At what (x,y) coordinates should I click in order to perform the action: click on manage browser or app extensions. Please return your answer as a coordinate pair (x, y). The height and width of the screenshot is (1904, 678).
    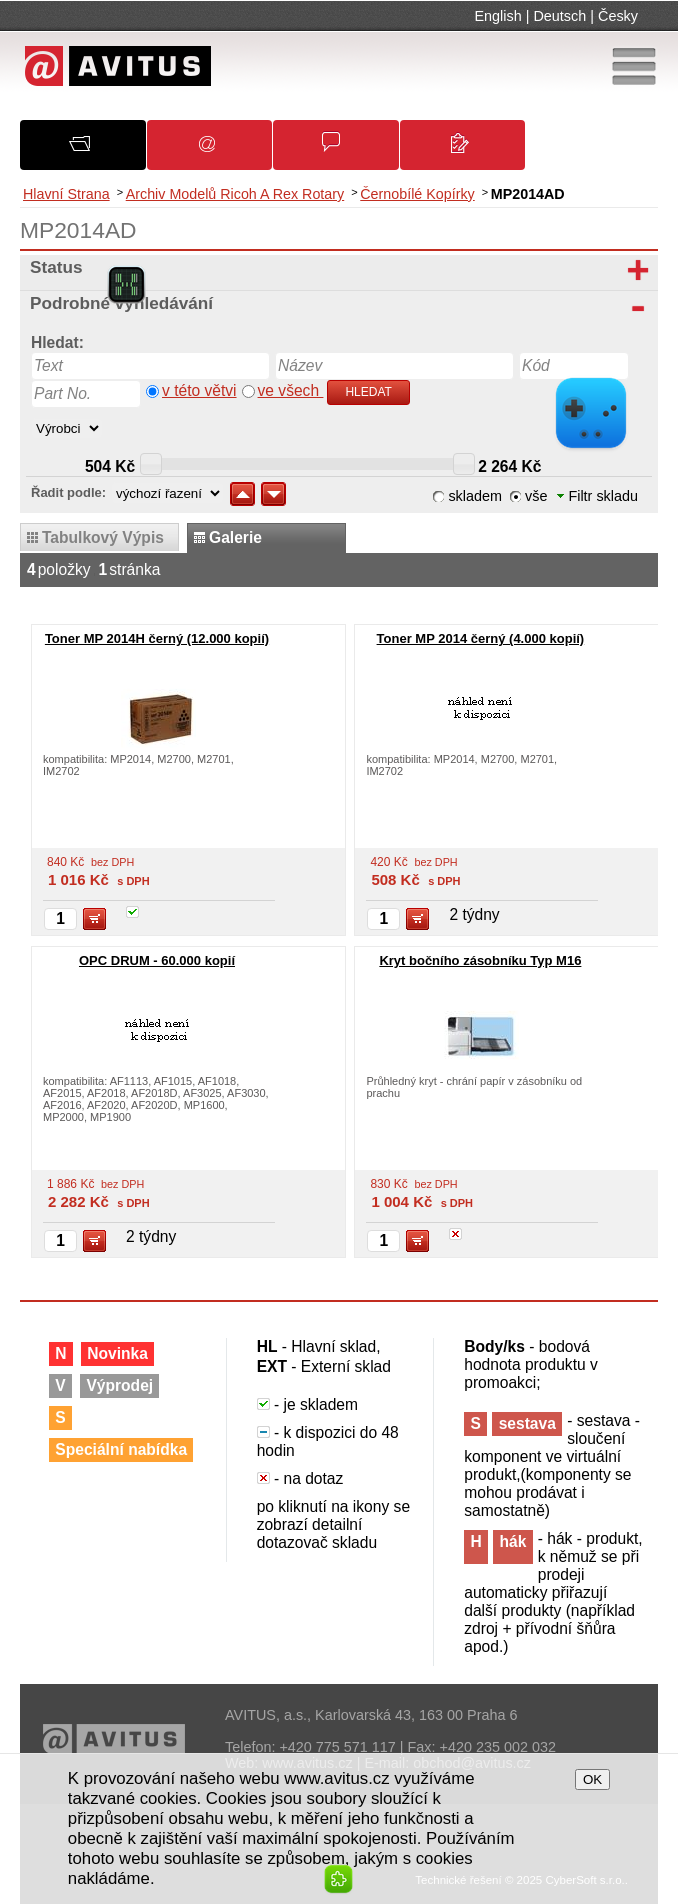
    Looking at the image, I should click on (338, 1879).